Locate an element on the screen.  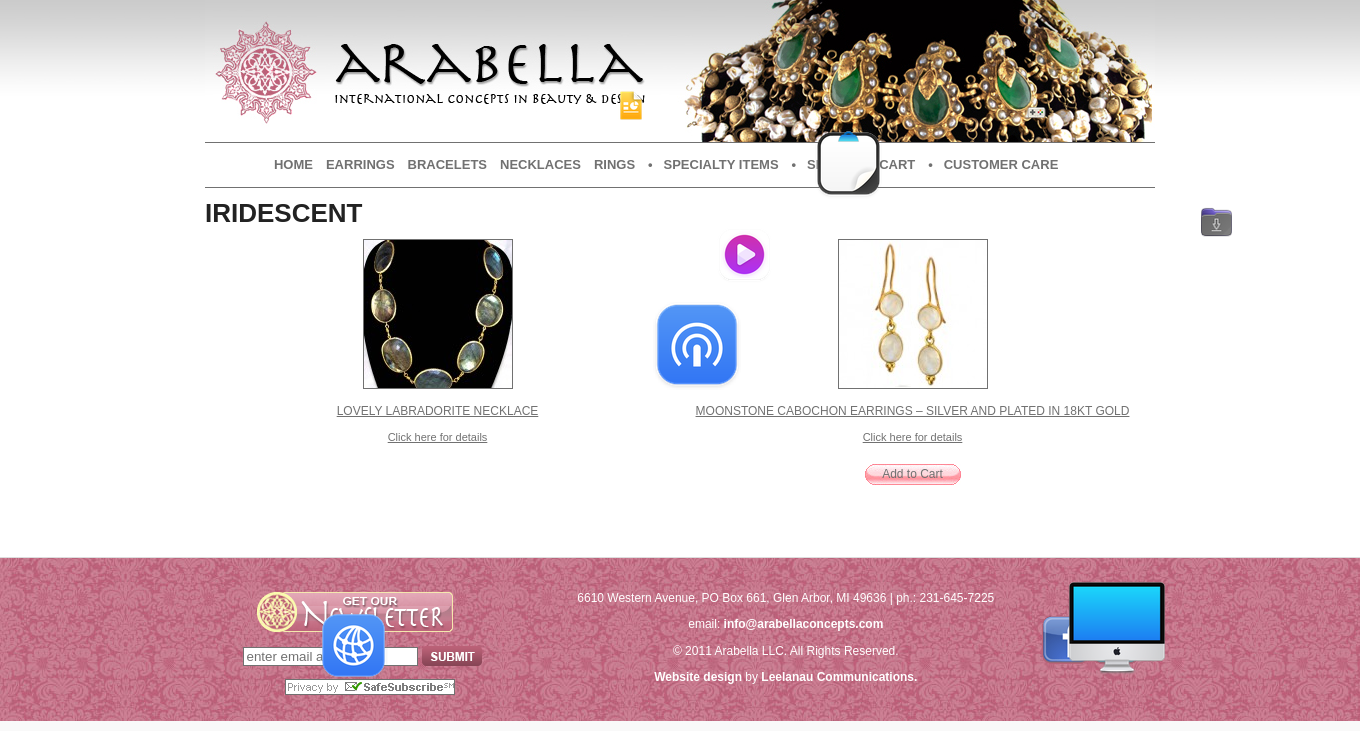
access desktop or computer settings is located at coordinates (1117, 628).